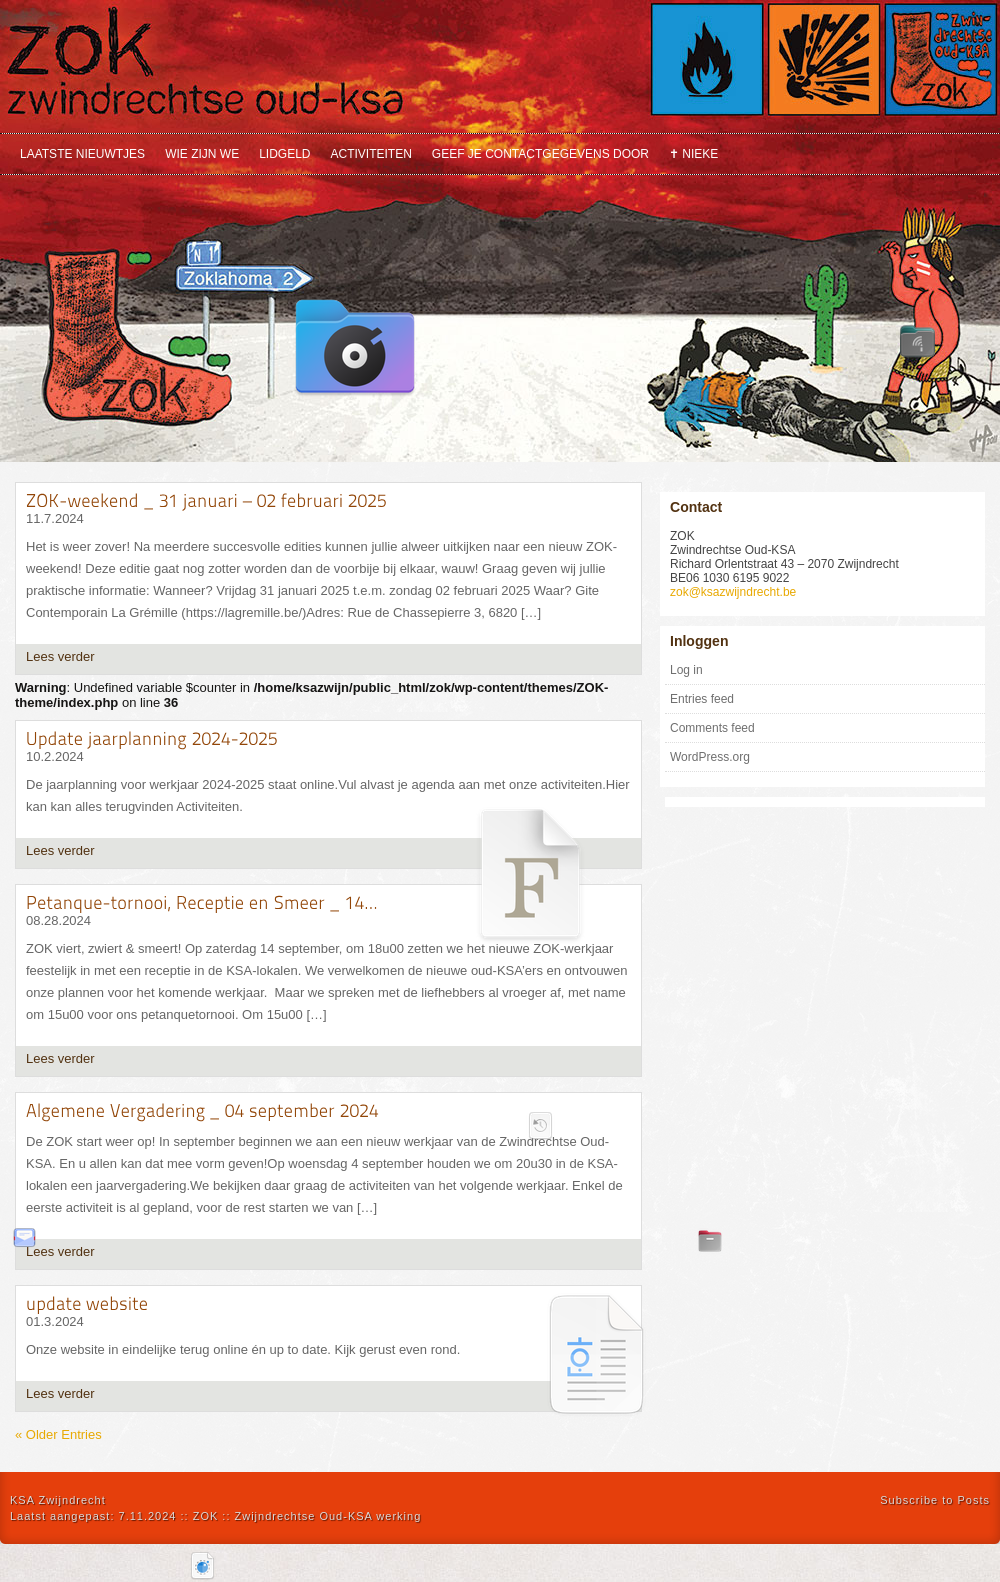  I want to click on open your music files folder, so click(354, 349).